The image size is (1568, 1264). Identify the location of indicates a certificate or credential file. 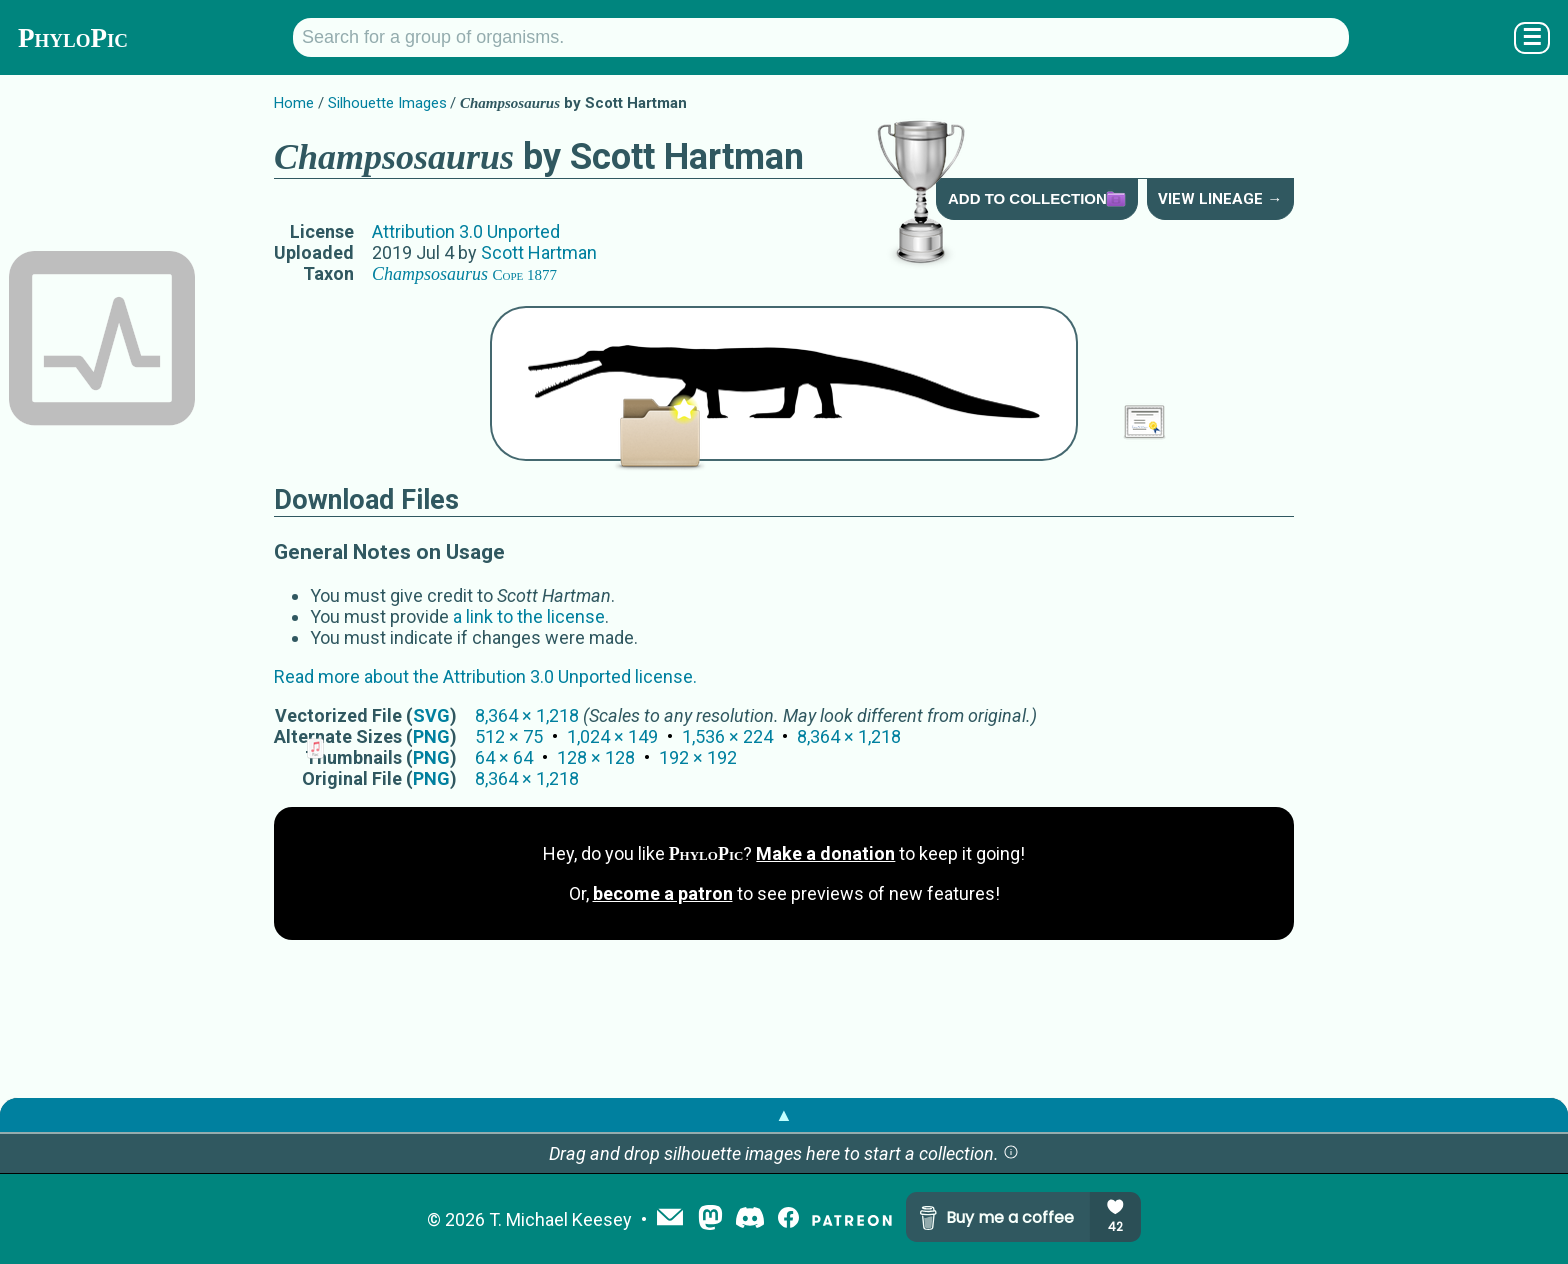
(1144, 422).